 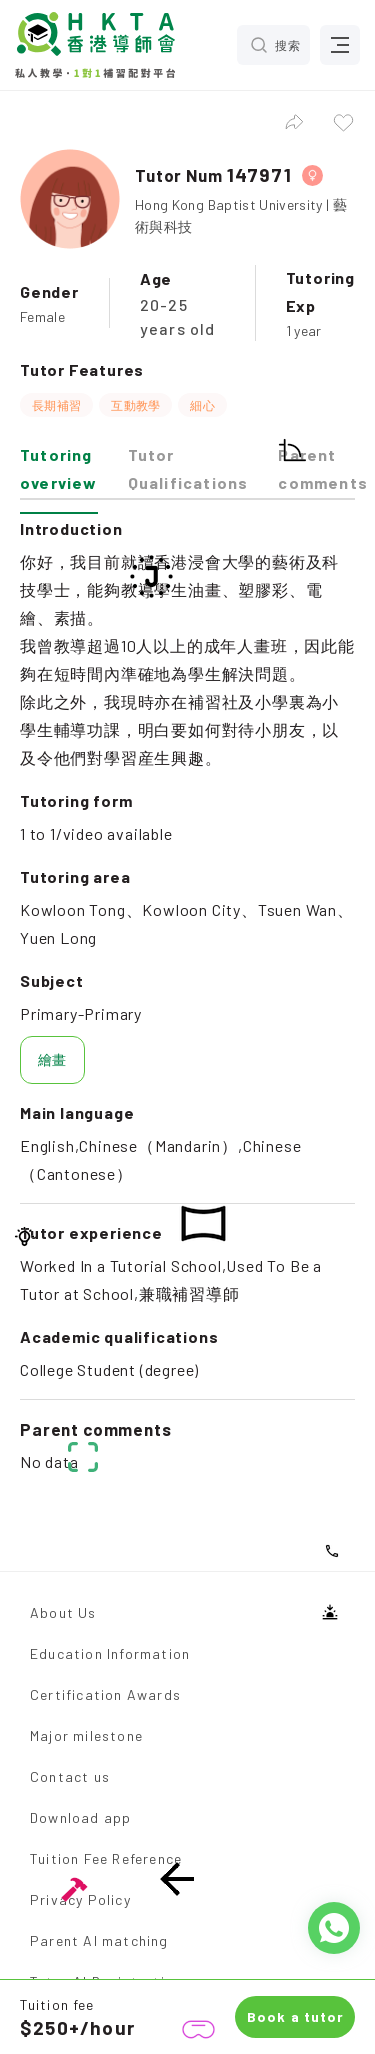 What do you see at coordinates (291, 451) in the screenshot?
I see `measure or adjust angle in a design tool` at bounding box center [291, 451].